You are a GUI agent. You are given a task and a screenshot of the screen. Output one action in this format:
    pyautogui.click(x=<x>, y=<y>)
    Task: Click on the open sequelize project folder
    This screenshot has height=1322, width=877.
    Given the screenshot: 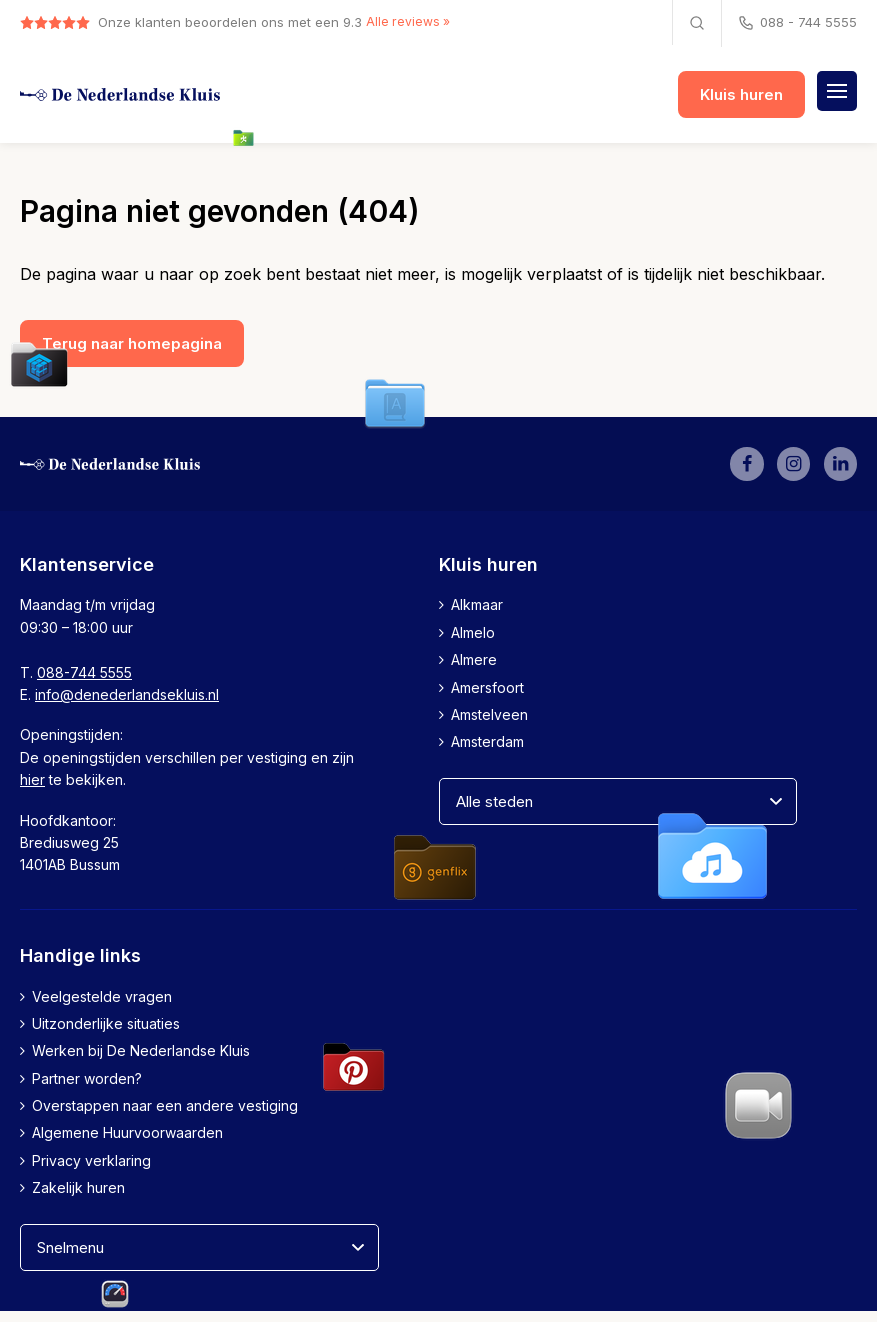 What is the action you would take?
    pyautogui.click(x=39, y=366)
    